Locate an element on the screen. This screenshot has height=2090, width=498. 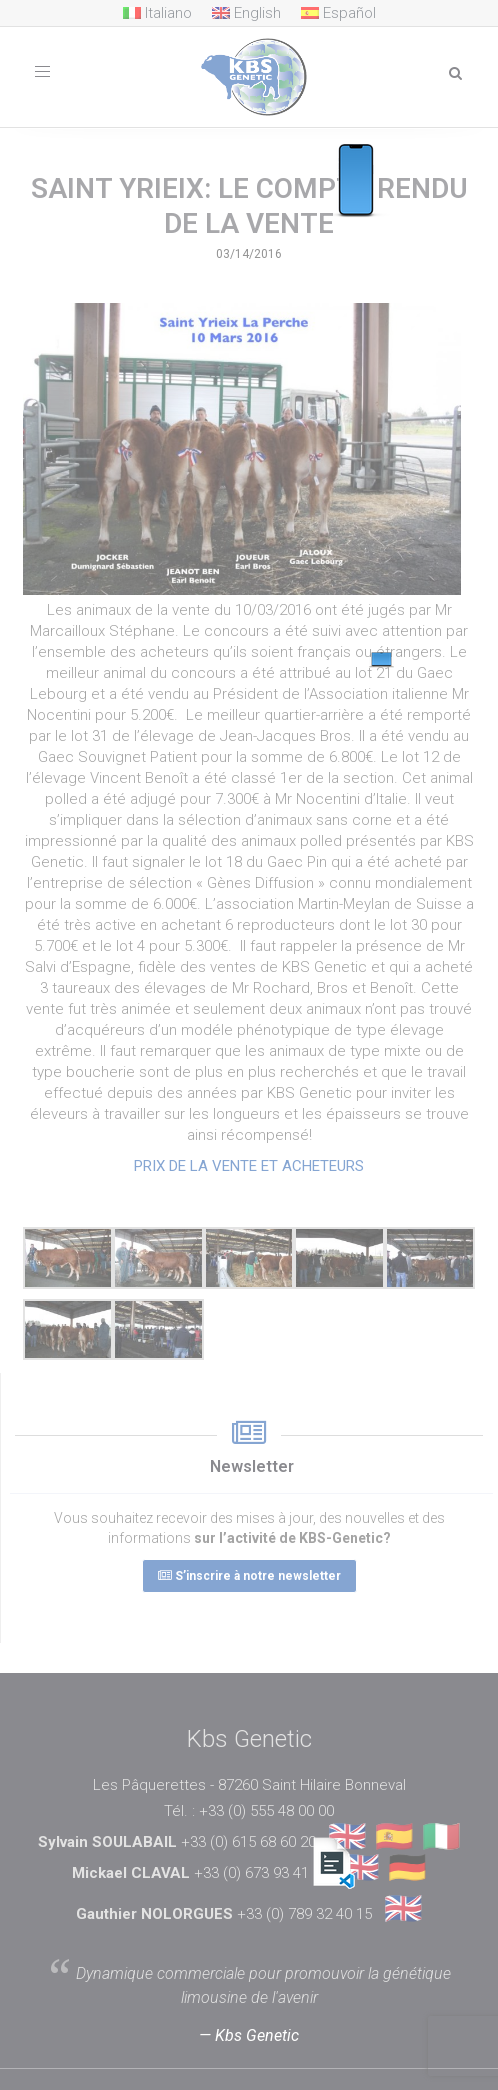
macbook air 15-inch device icon is located at coordinates (381, 658).